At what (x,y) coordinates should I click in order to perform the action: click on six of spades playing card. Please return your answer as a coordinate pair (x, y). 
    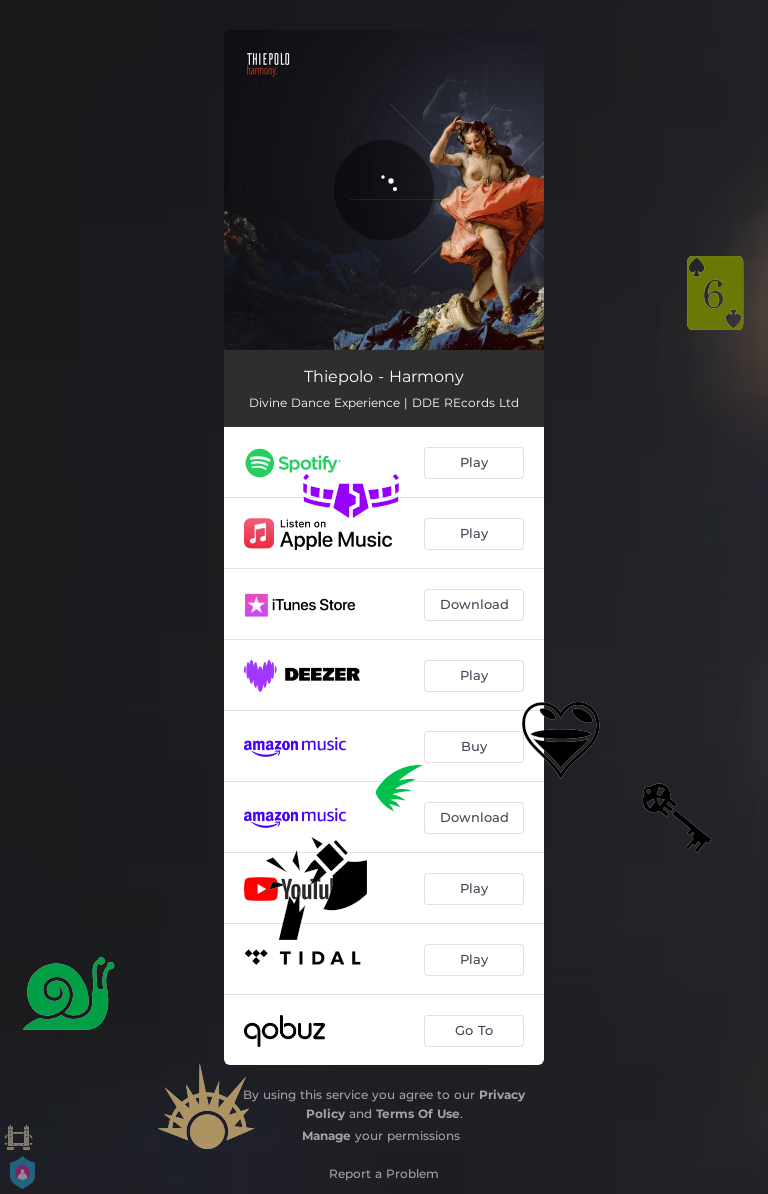
    Looking at the image, I should click on (715, 293).